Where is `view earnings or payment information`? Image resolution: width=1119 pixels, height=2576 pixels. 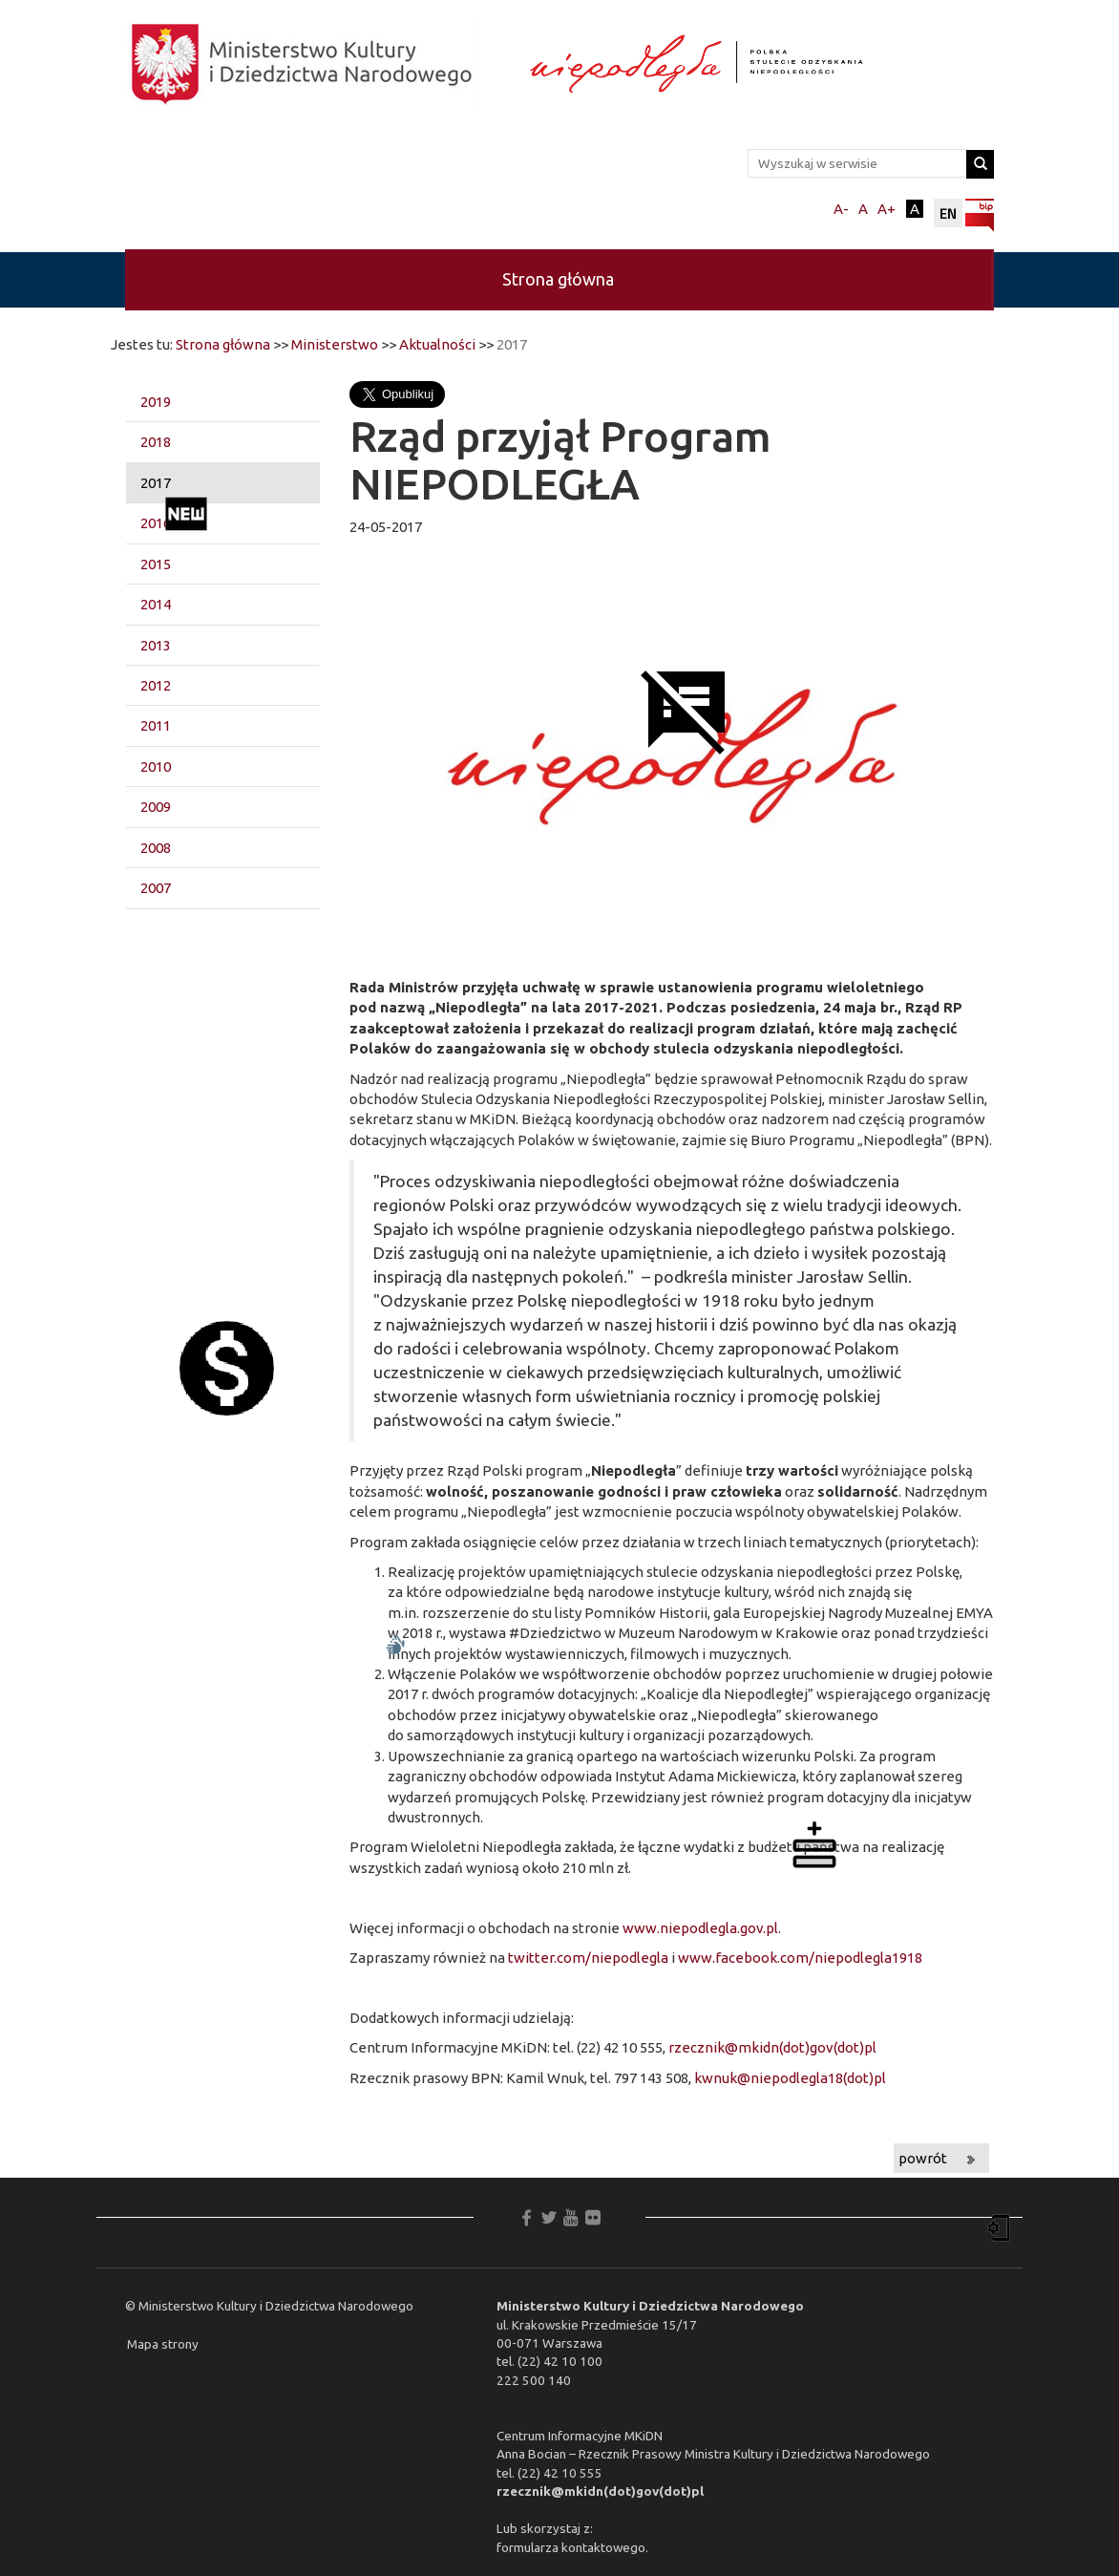 view earnings or payment information is located at coordinates (226, 1368).